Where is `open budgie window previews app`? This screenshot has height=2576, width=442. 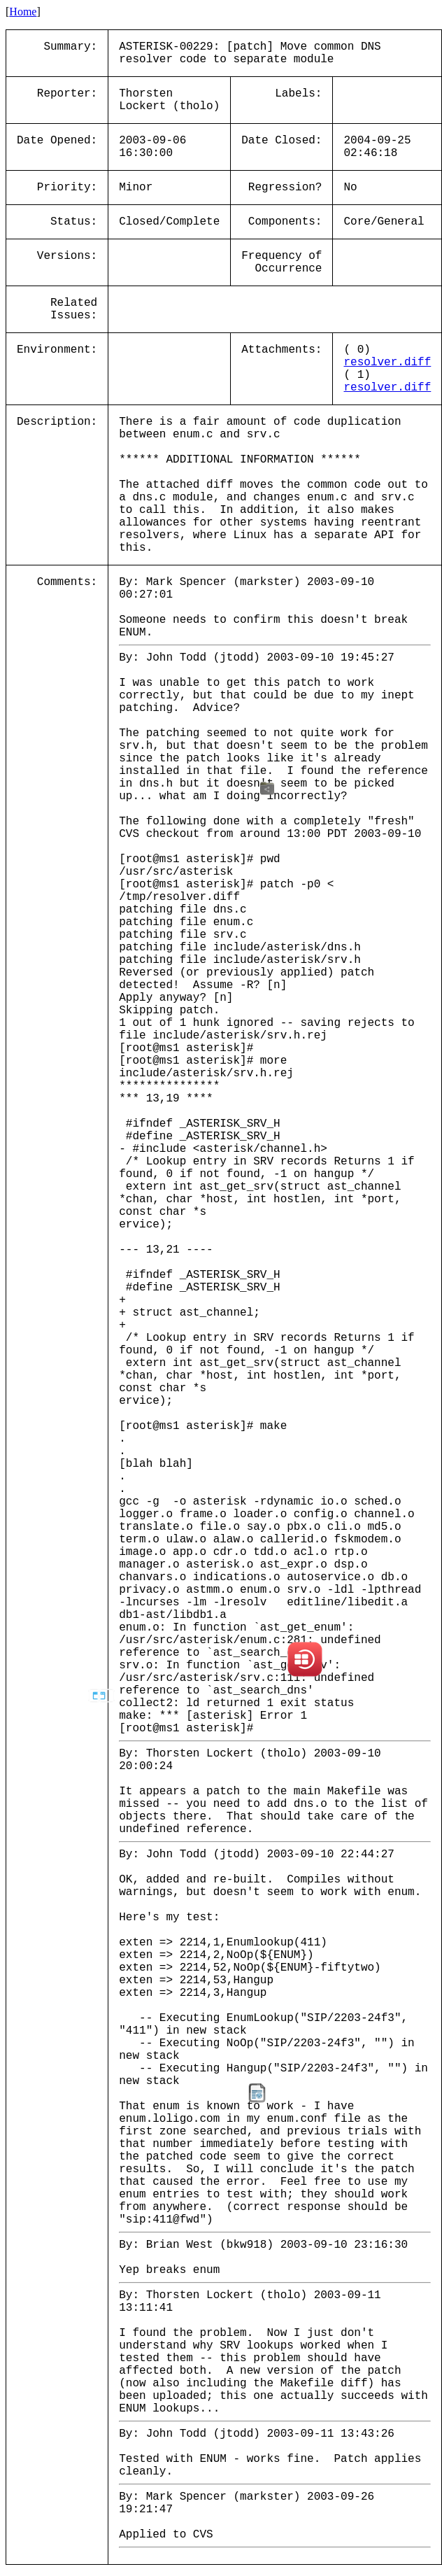
open budgie window previews app is located at coordinates (305, 1659).